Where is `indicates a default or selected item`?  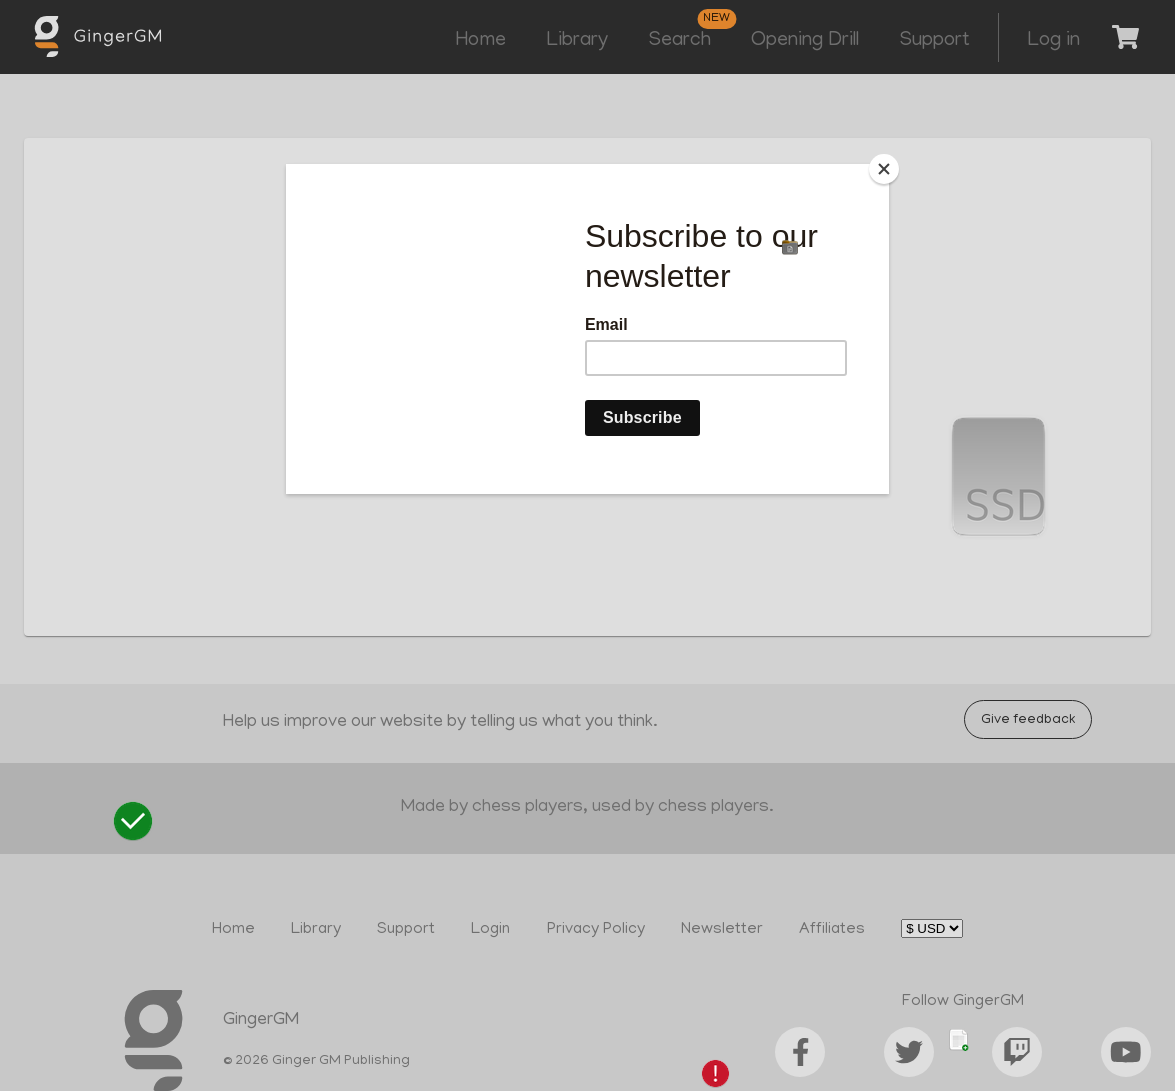 indicates a default or selected item is located at coordinates (133, 821).